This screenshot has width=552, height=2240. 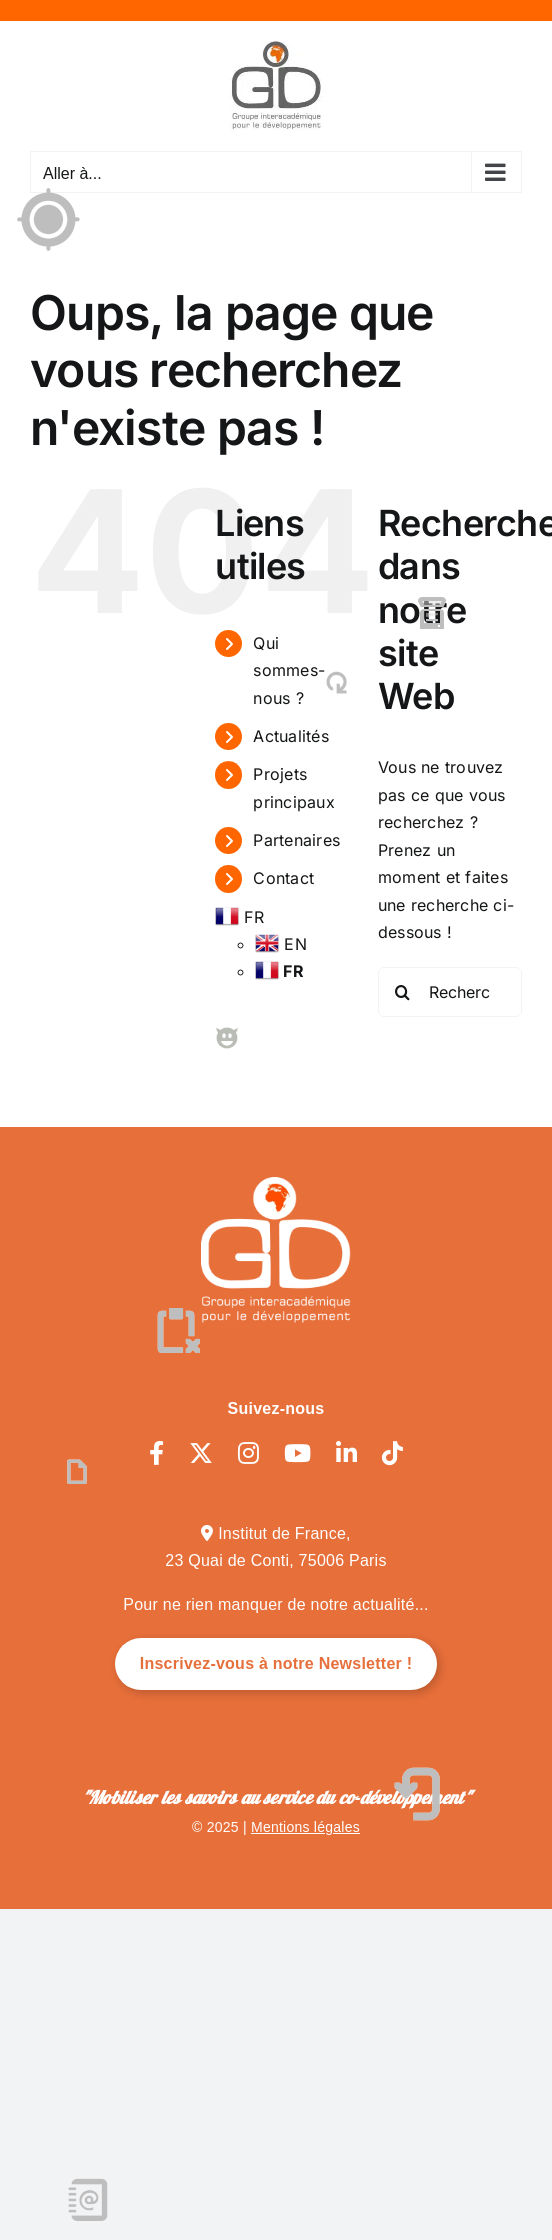 What do you see at coordinates (227, 1038) in the screenshot?
I see `insert a mischievous or playful emoji` at bounding box center [227, 1038].